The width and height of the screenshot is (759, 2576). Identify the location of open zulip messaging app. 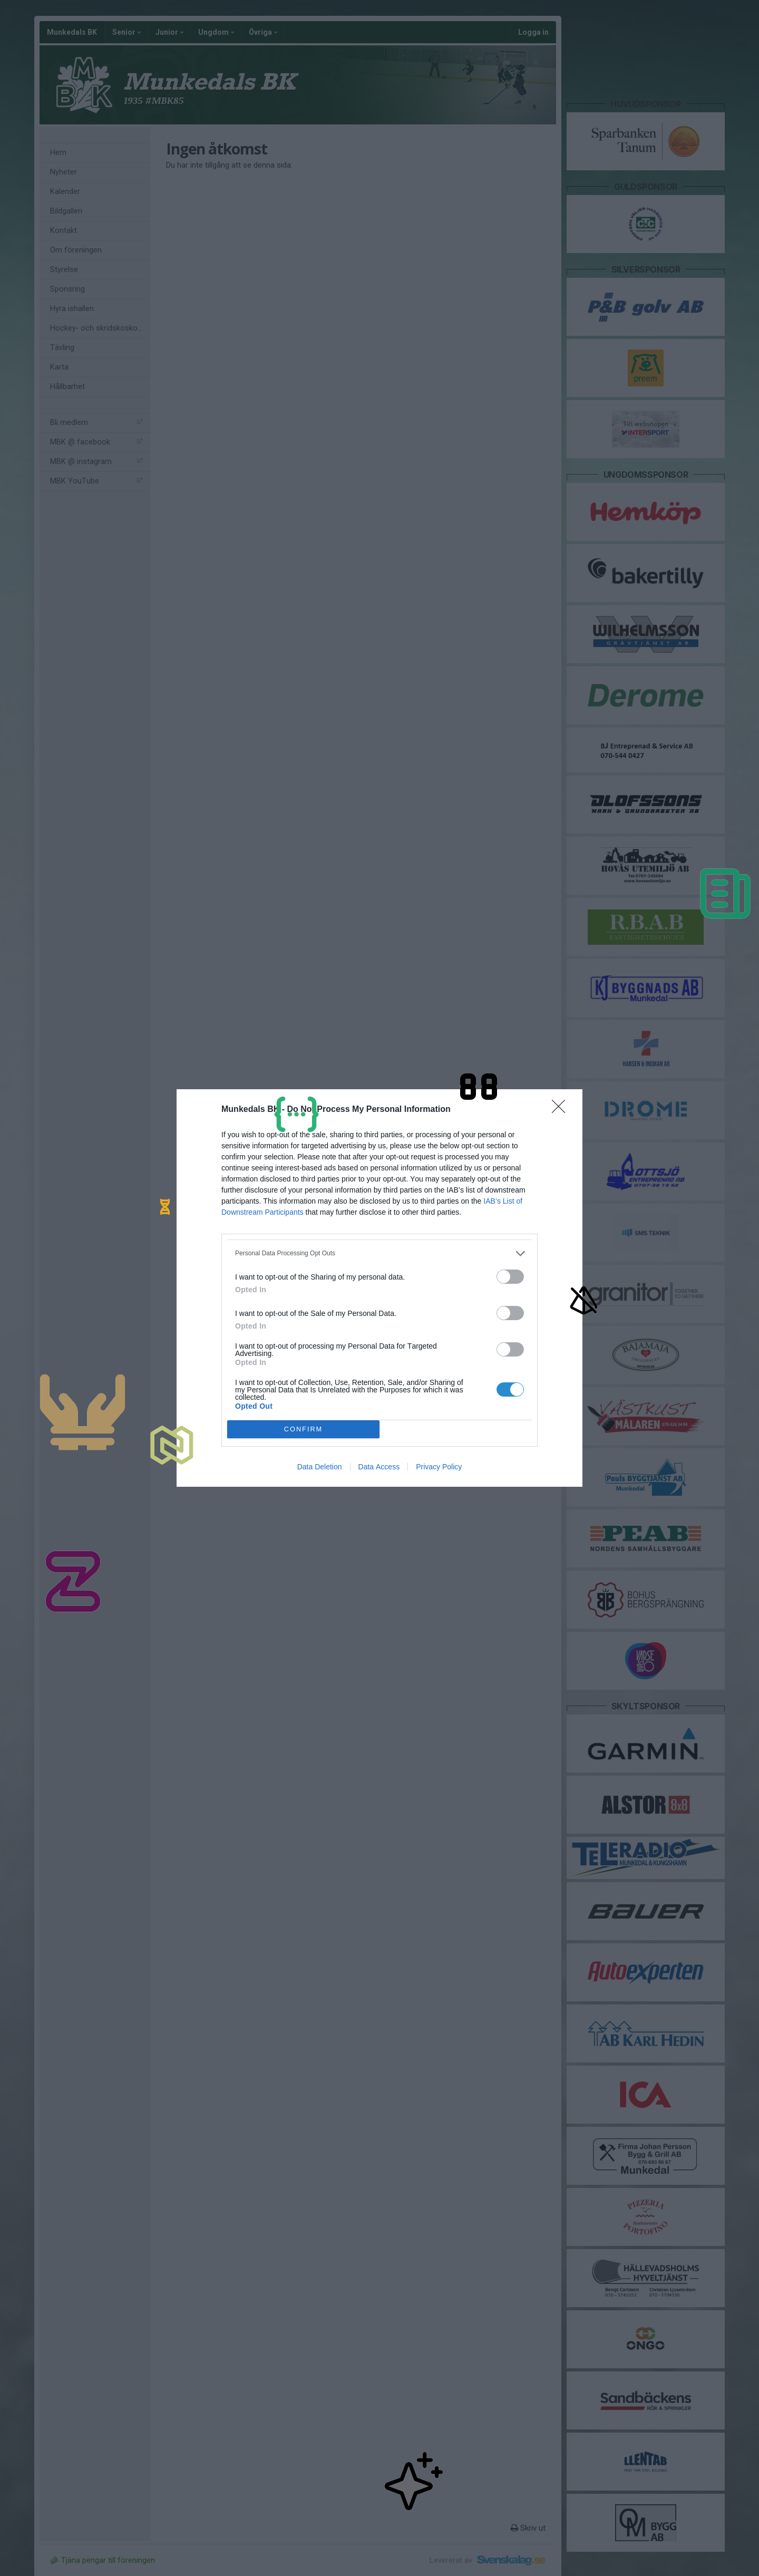
(73, 1581).